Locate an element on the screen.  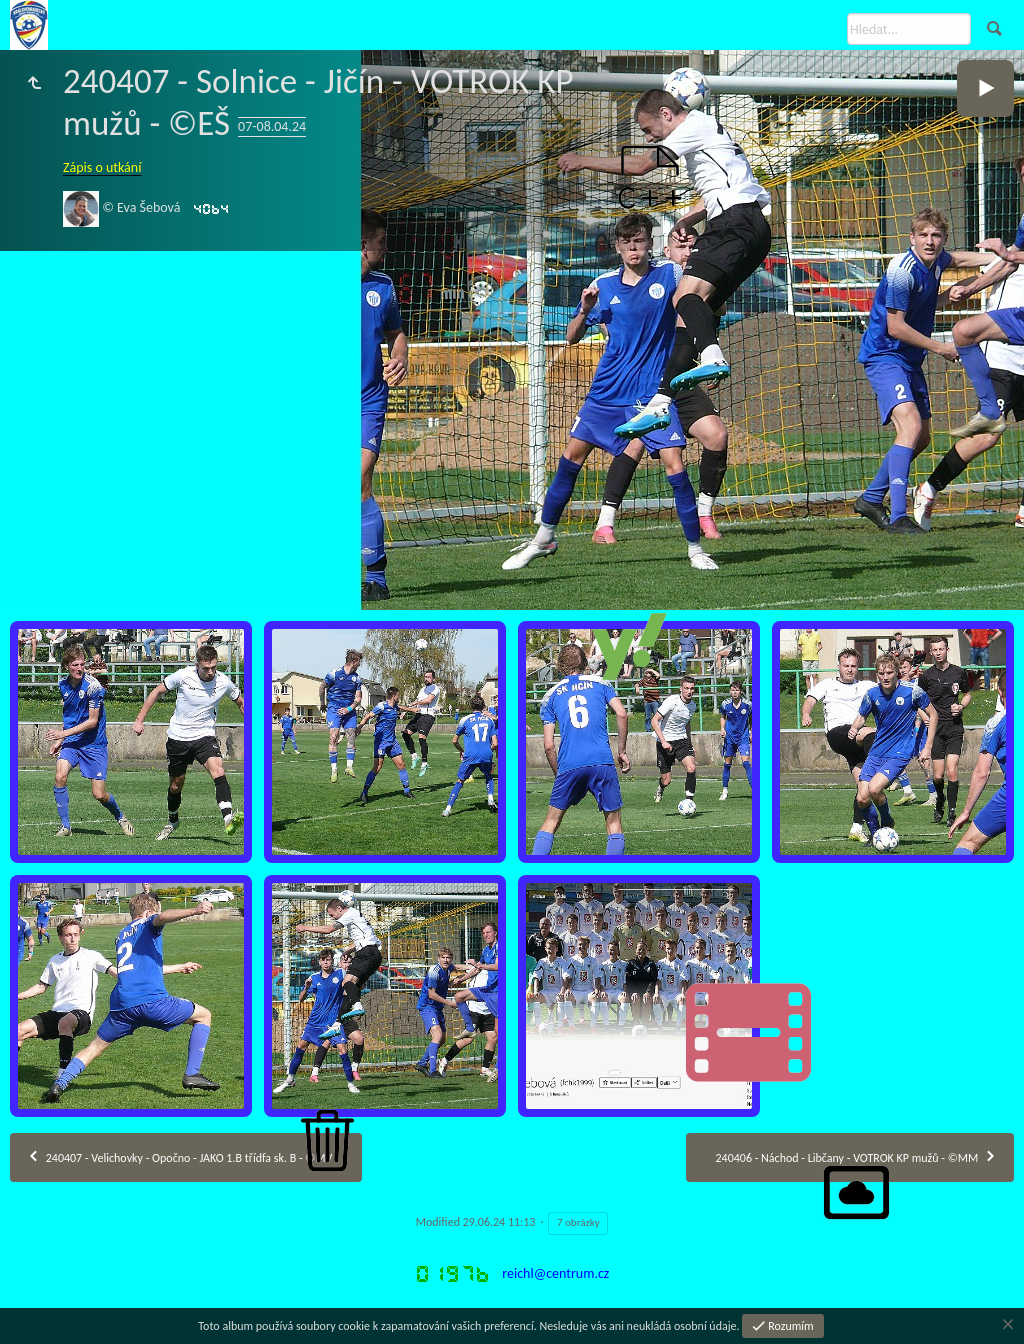
open a C++ source file is located at coordinates (650, 180).